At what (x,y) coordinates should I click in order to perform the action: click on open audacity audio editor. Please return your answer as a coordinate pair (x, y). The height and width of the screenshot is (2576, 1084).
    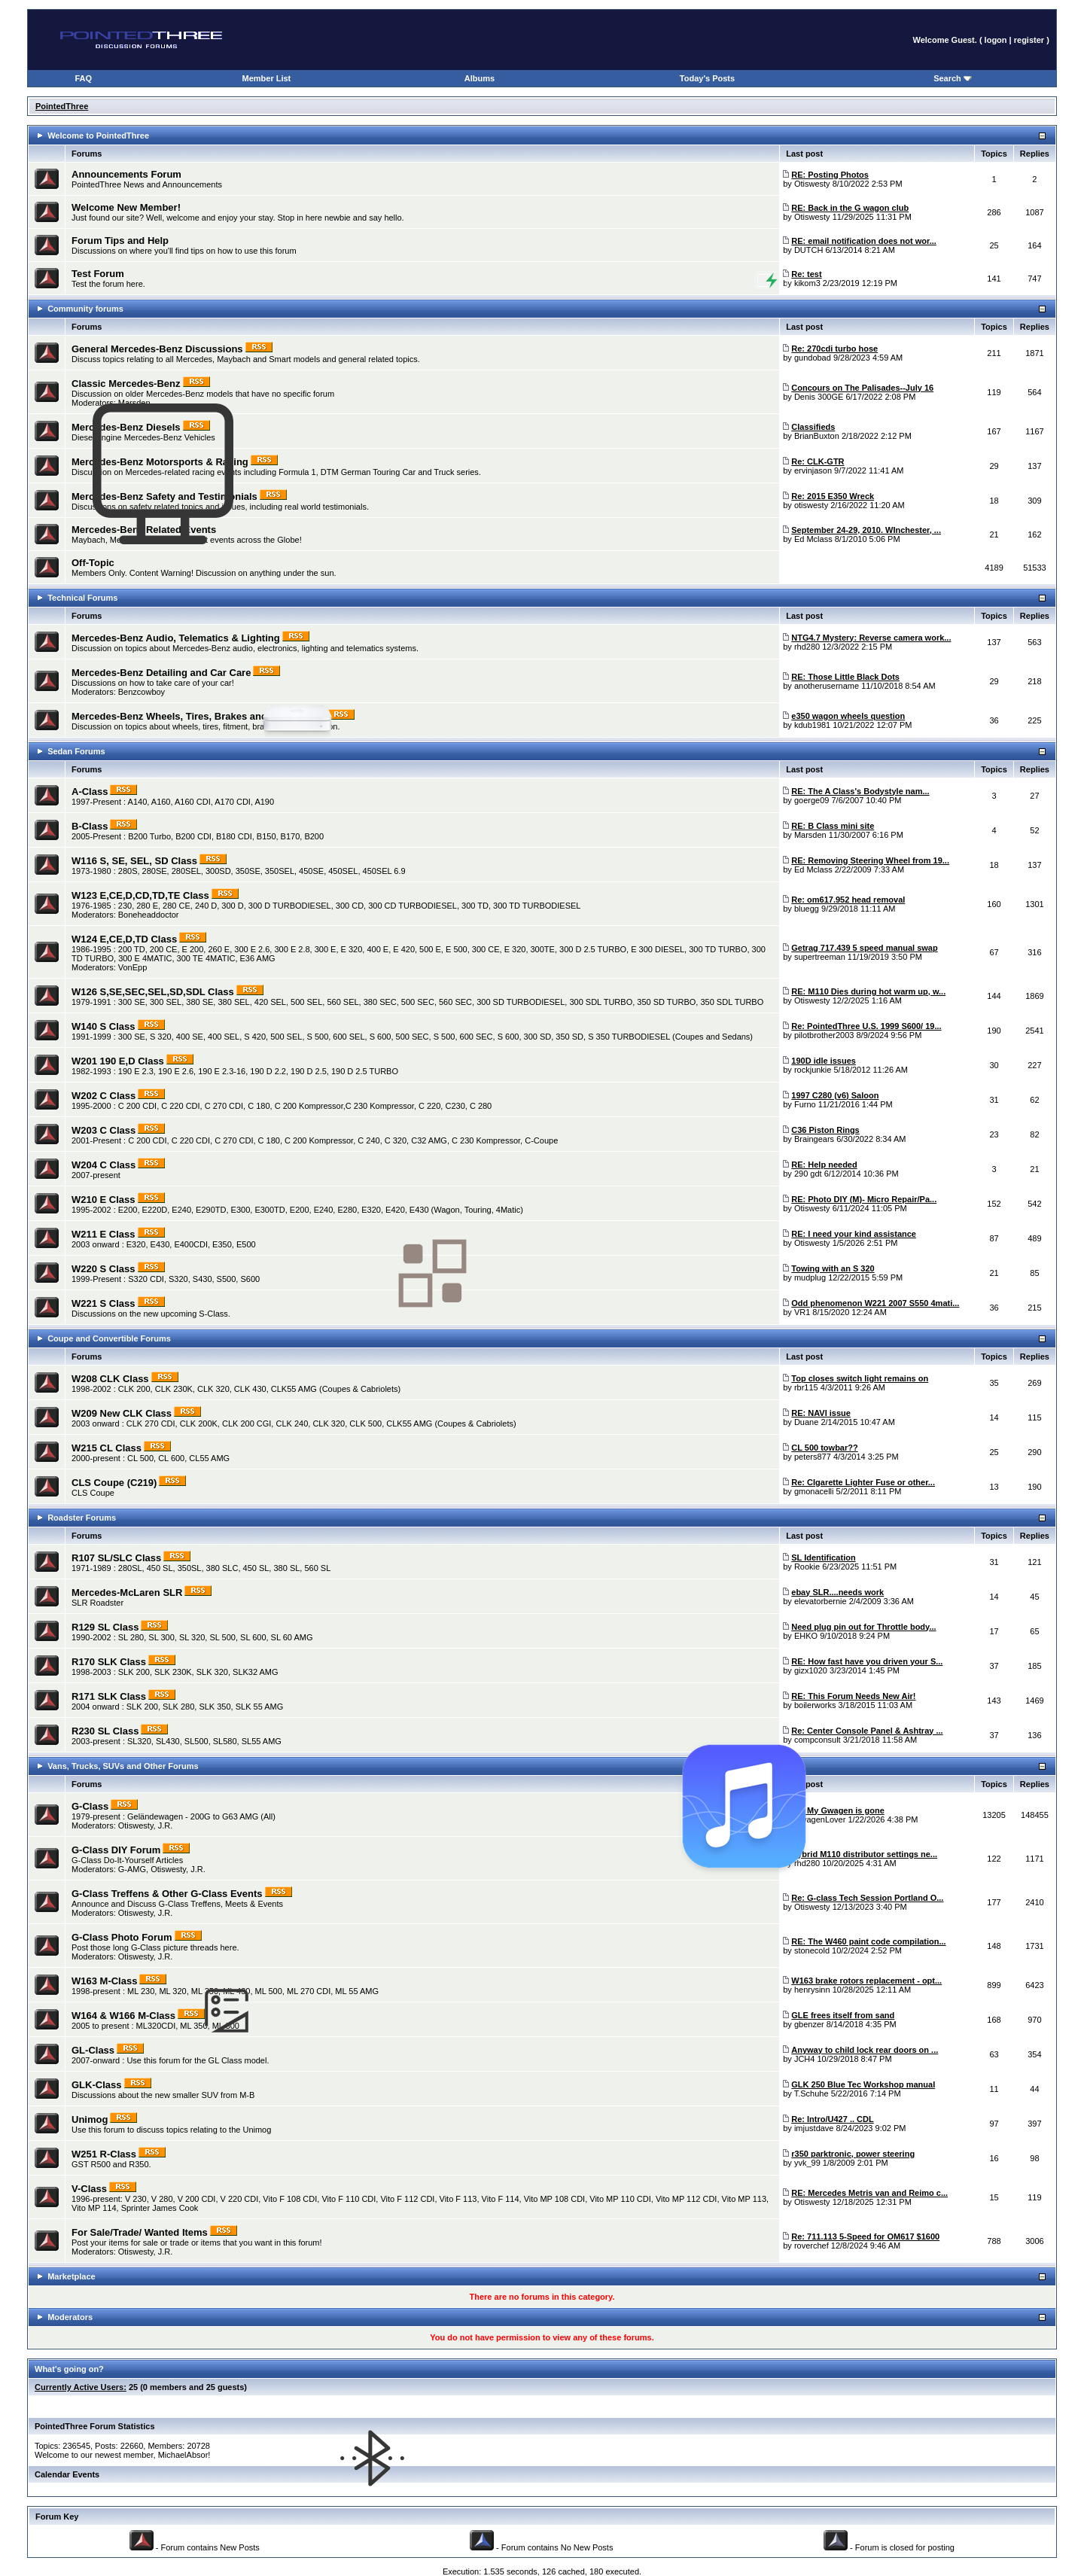
    Looking at the image, I should click on (744, 1806).